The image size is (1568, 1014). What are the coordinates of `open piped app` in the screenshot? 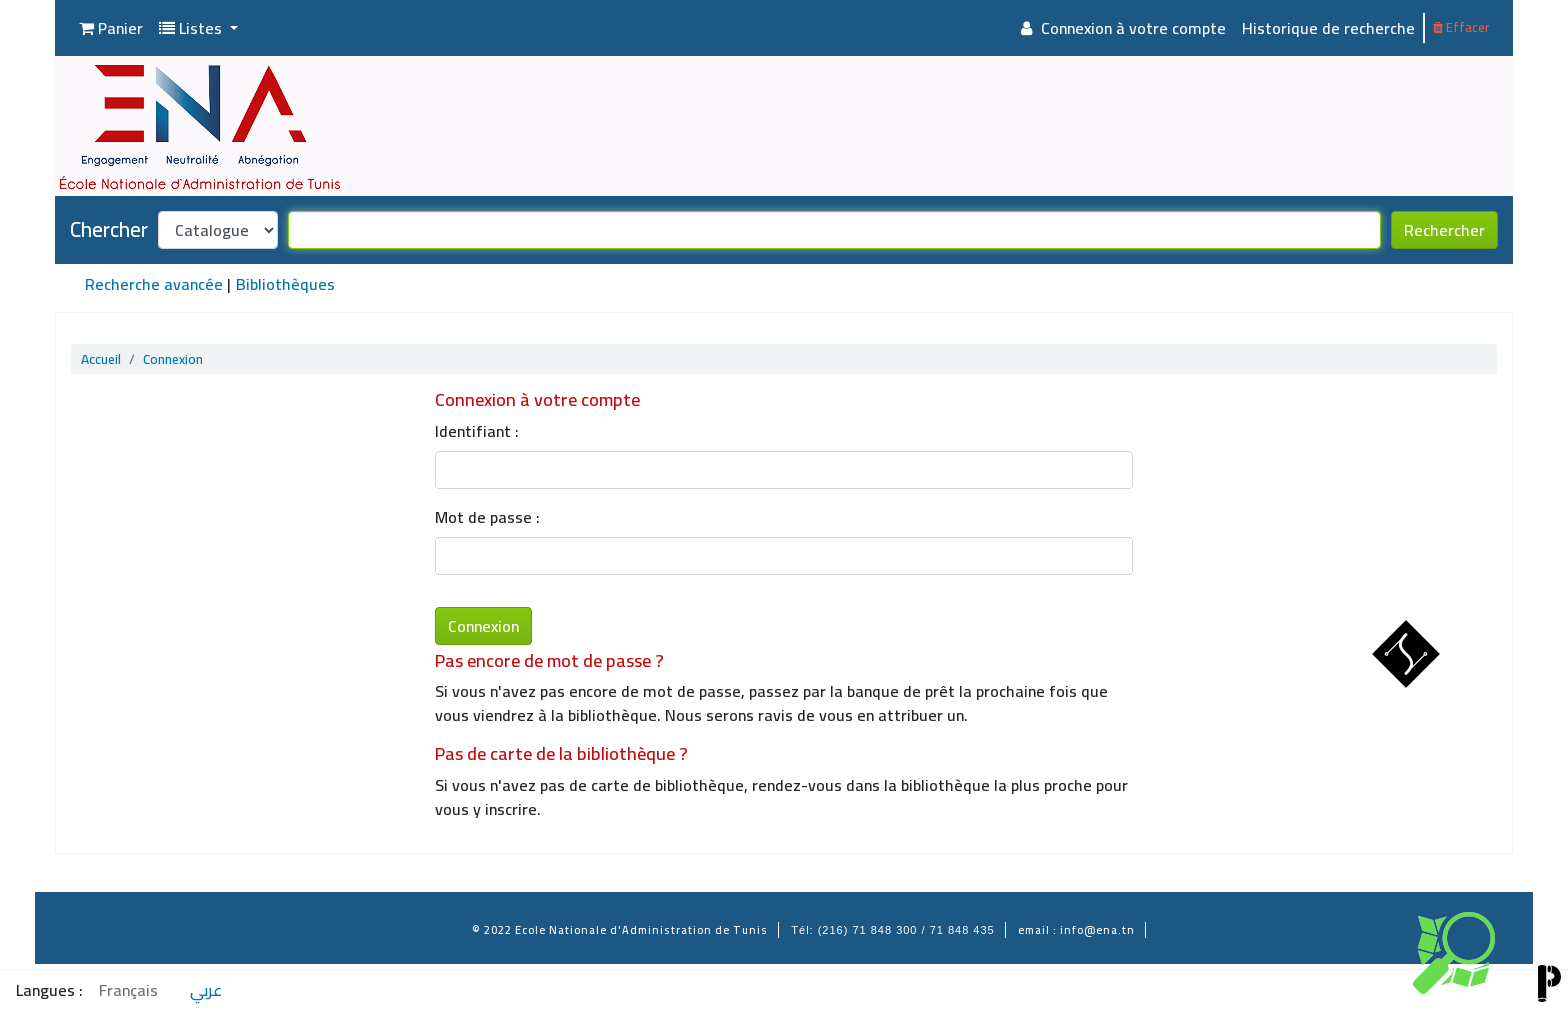 It's located at (1549, 983).